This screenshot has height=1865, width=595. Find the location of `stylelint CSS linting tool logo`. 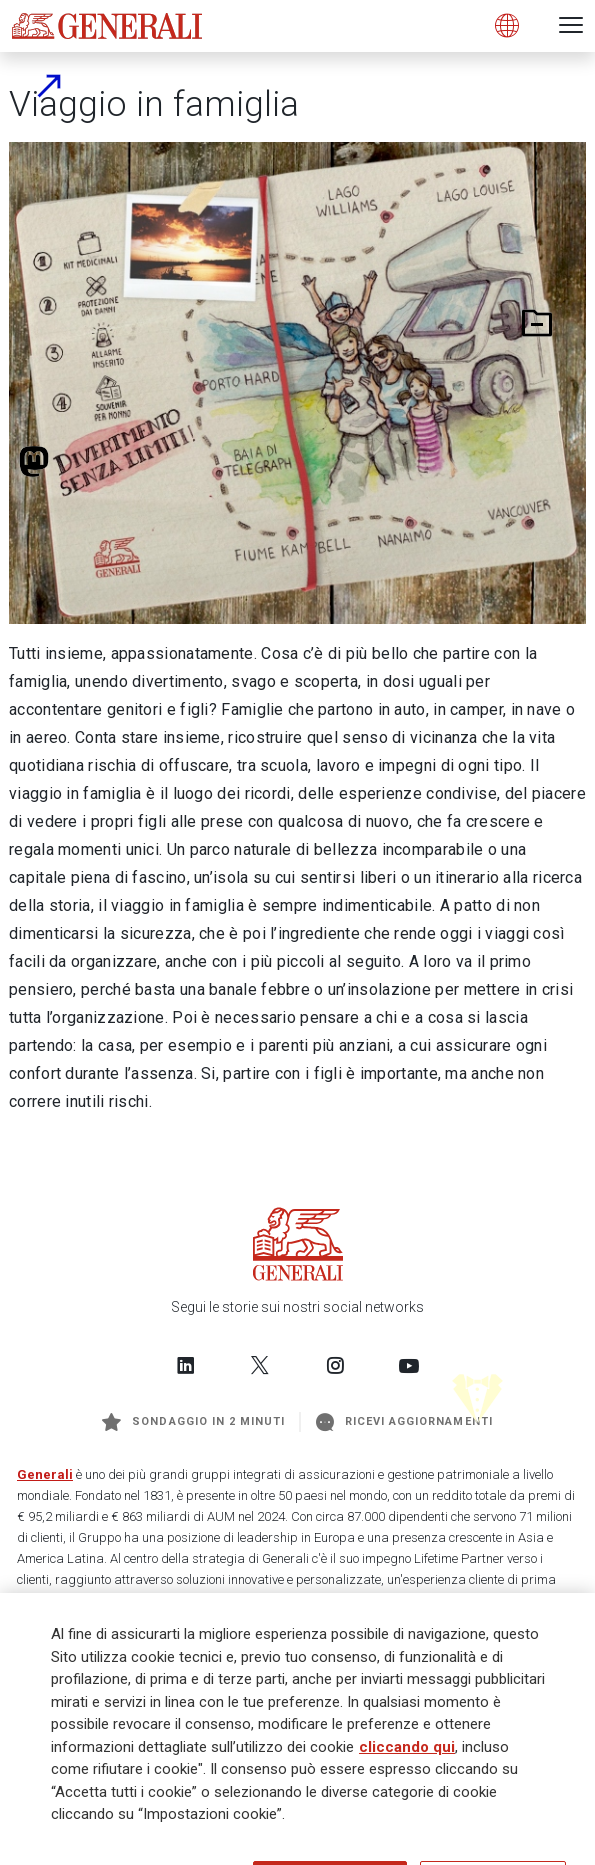

stylelint CSS linting tool logo is located at coordinates (477, 1398).